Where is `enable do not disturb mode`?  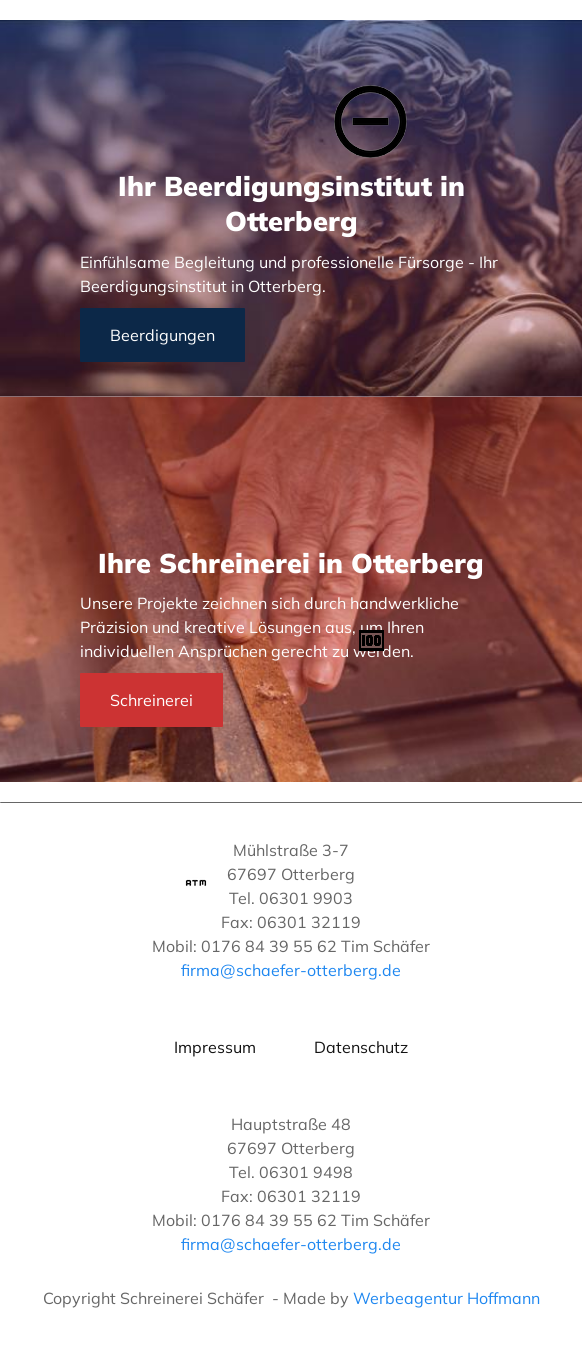
enable do not disturb mode is located at coordinates (370, 121).